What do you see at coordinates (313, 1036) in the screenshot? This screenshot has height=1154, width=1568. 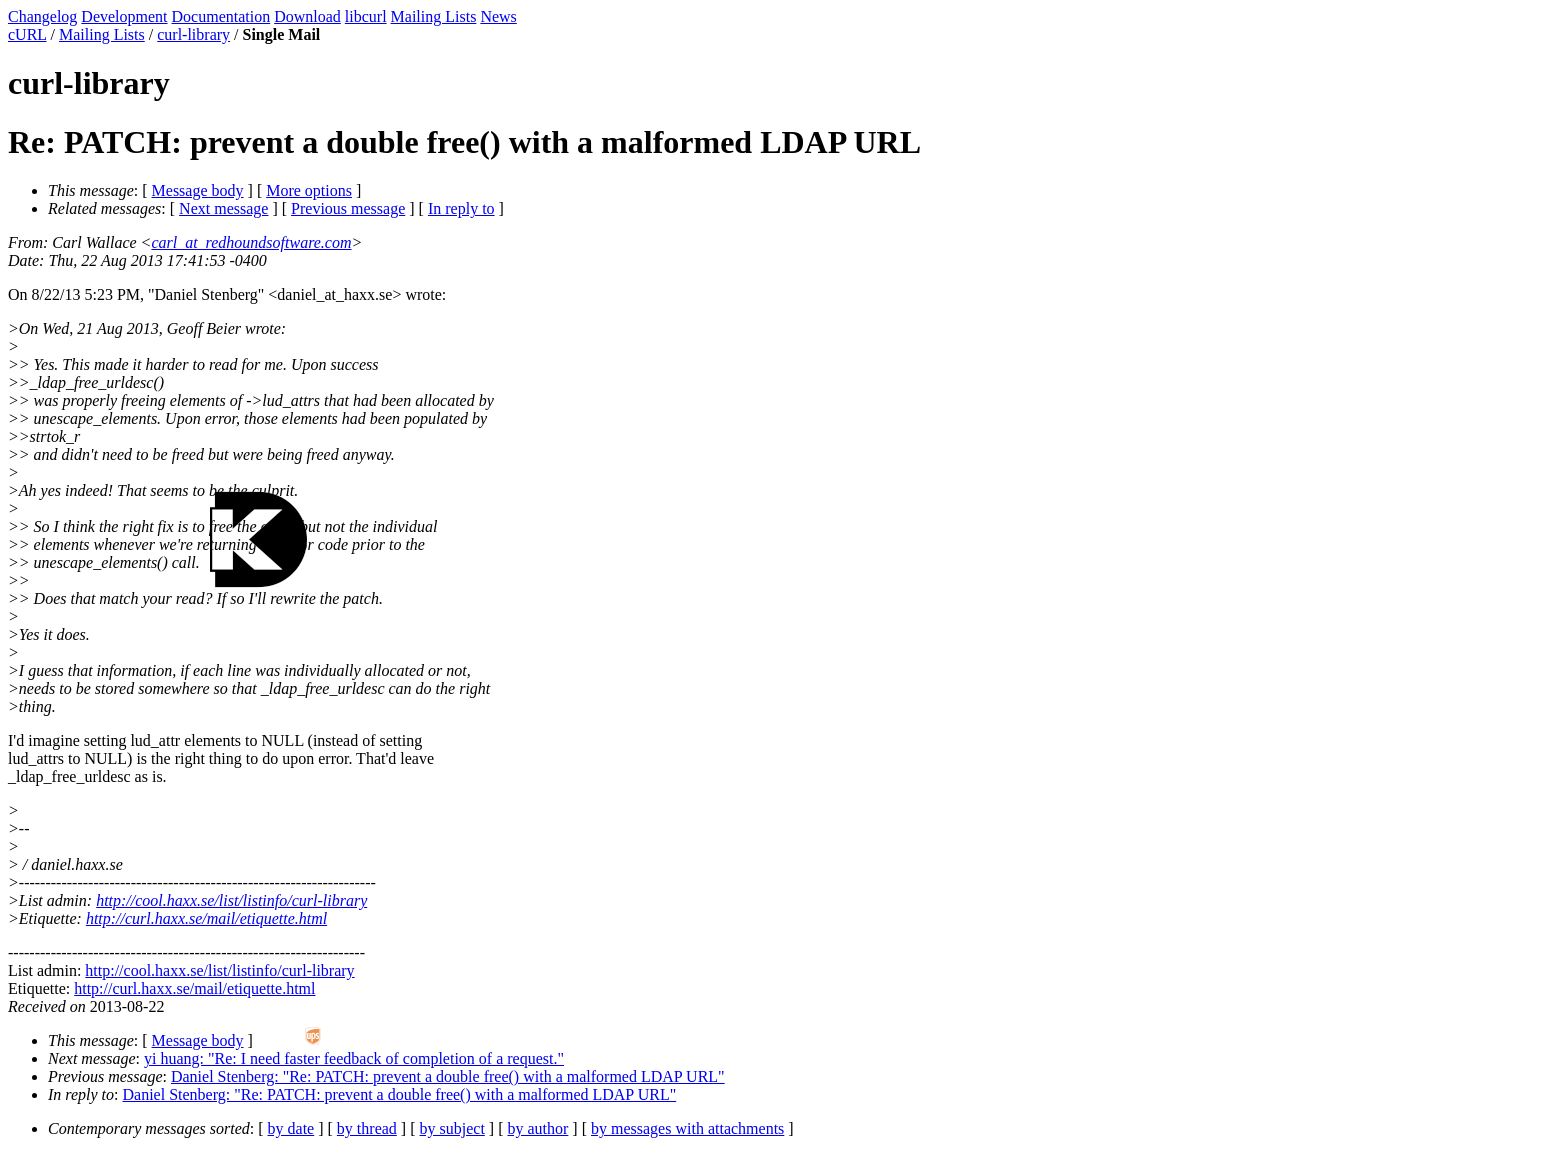 I see `UPS shipping and tracking services` at bounding box center [313, 1036].